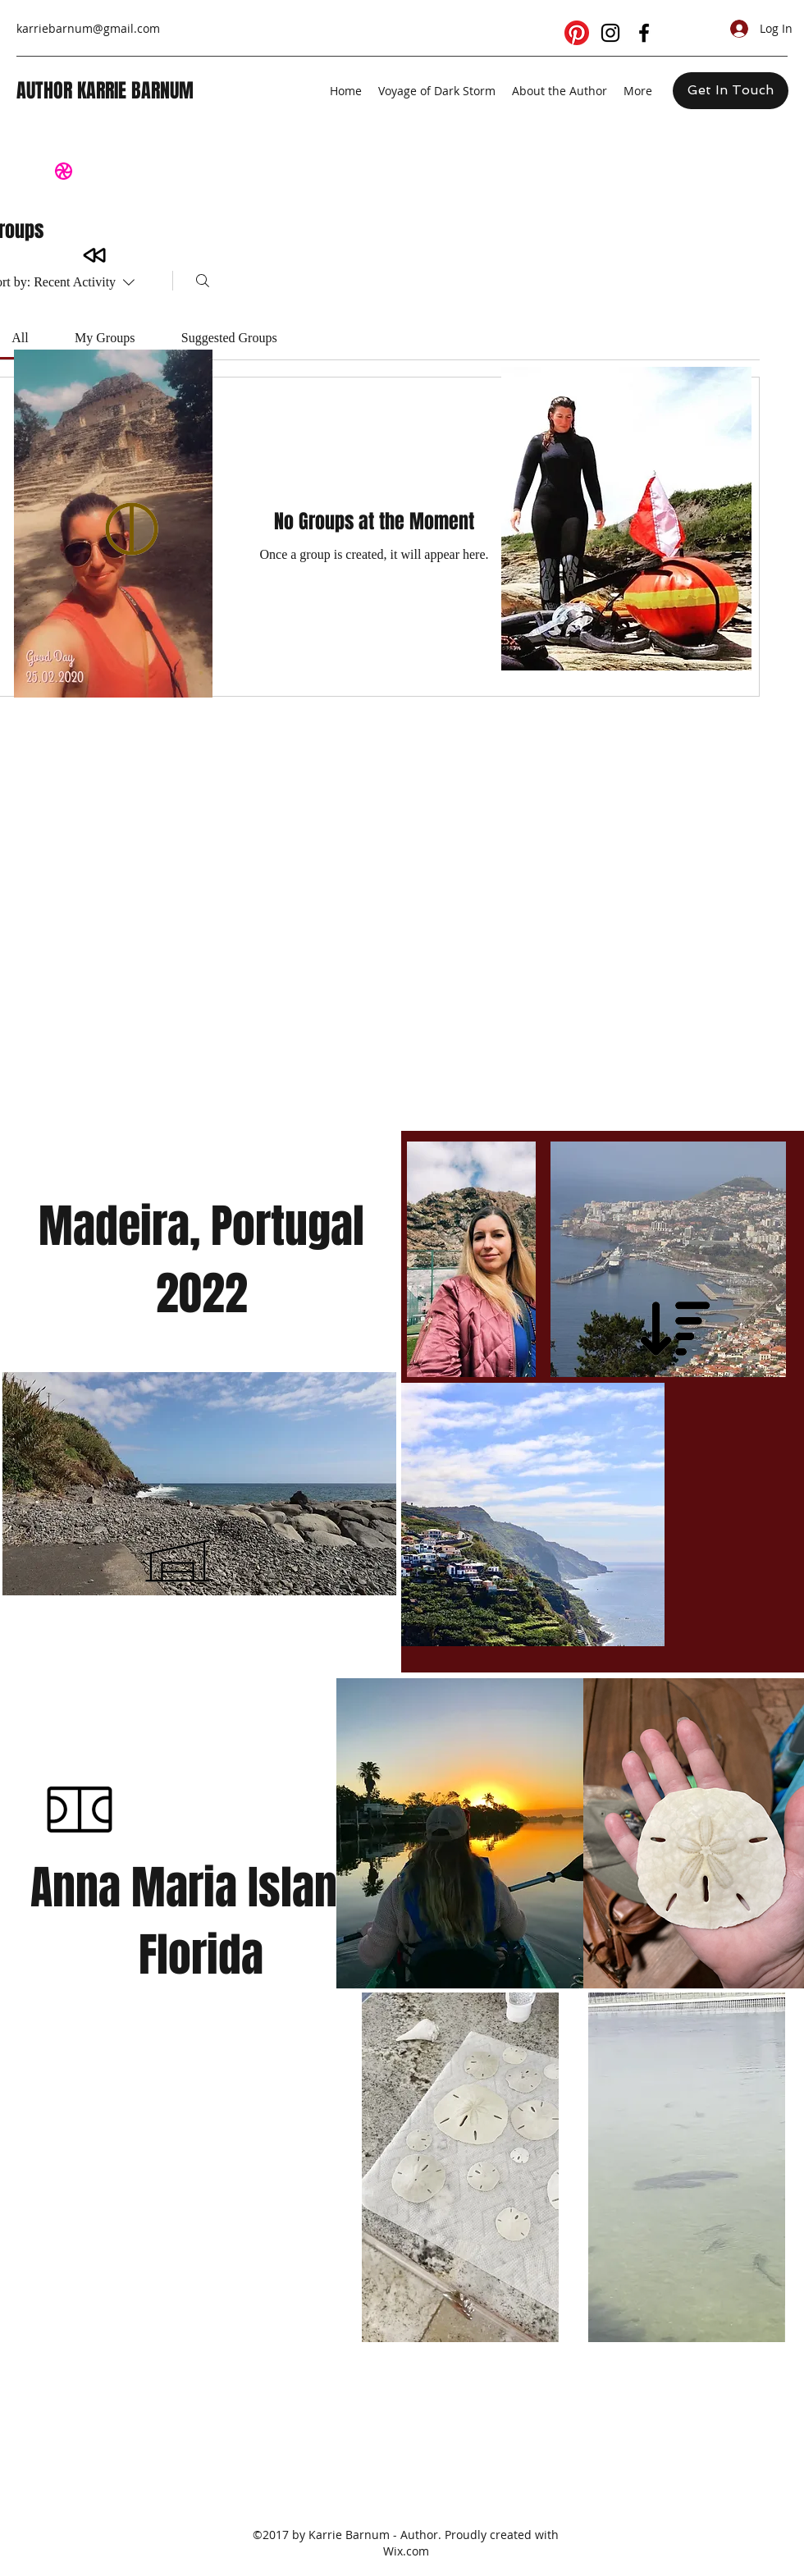 The image size is (804, 2576). What do you see at coordinates (63, 171) in the screenshot?
I see `indicates loading or processing in progress` at bounding box center [63, 171].